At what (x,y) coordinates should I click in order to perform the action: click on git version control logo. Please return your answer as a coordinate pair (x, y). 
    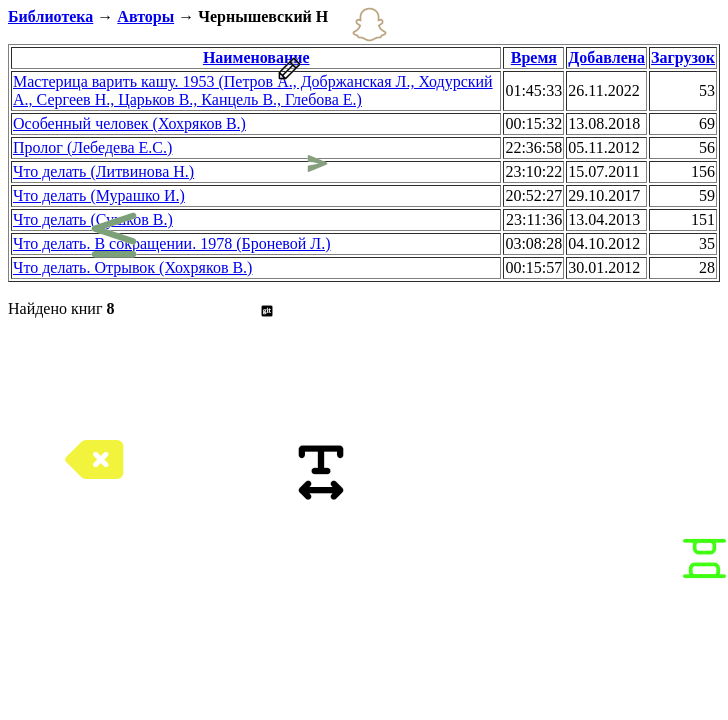
    Looking at the image, I should click on (267, 311).